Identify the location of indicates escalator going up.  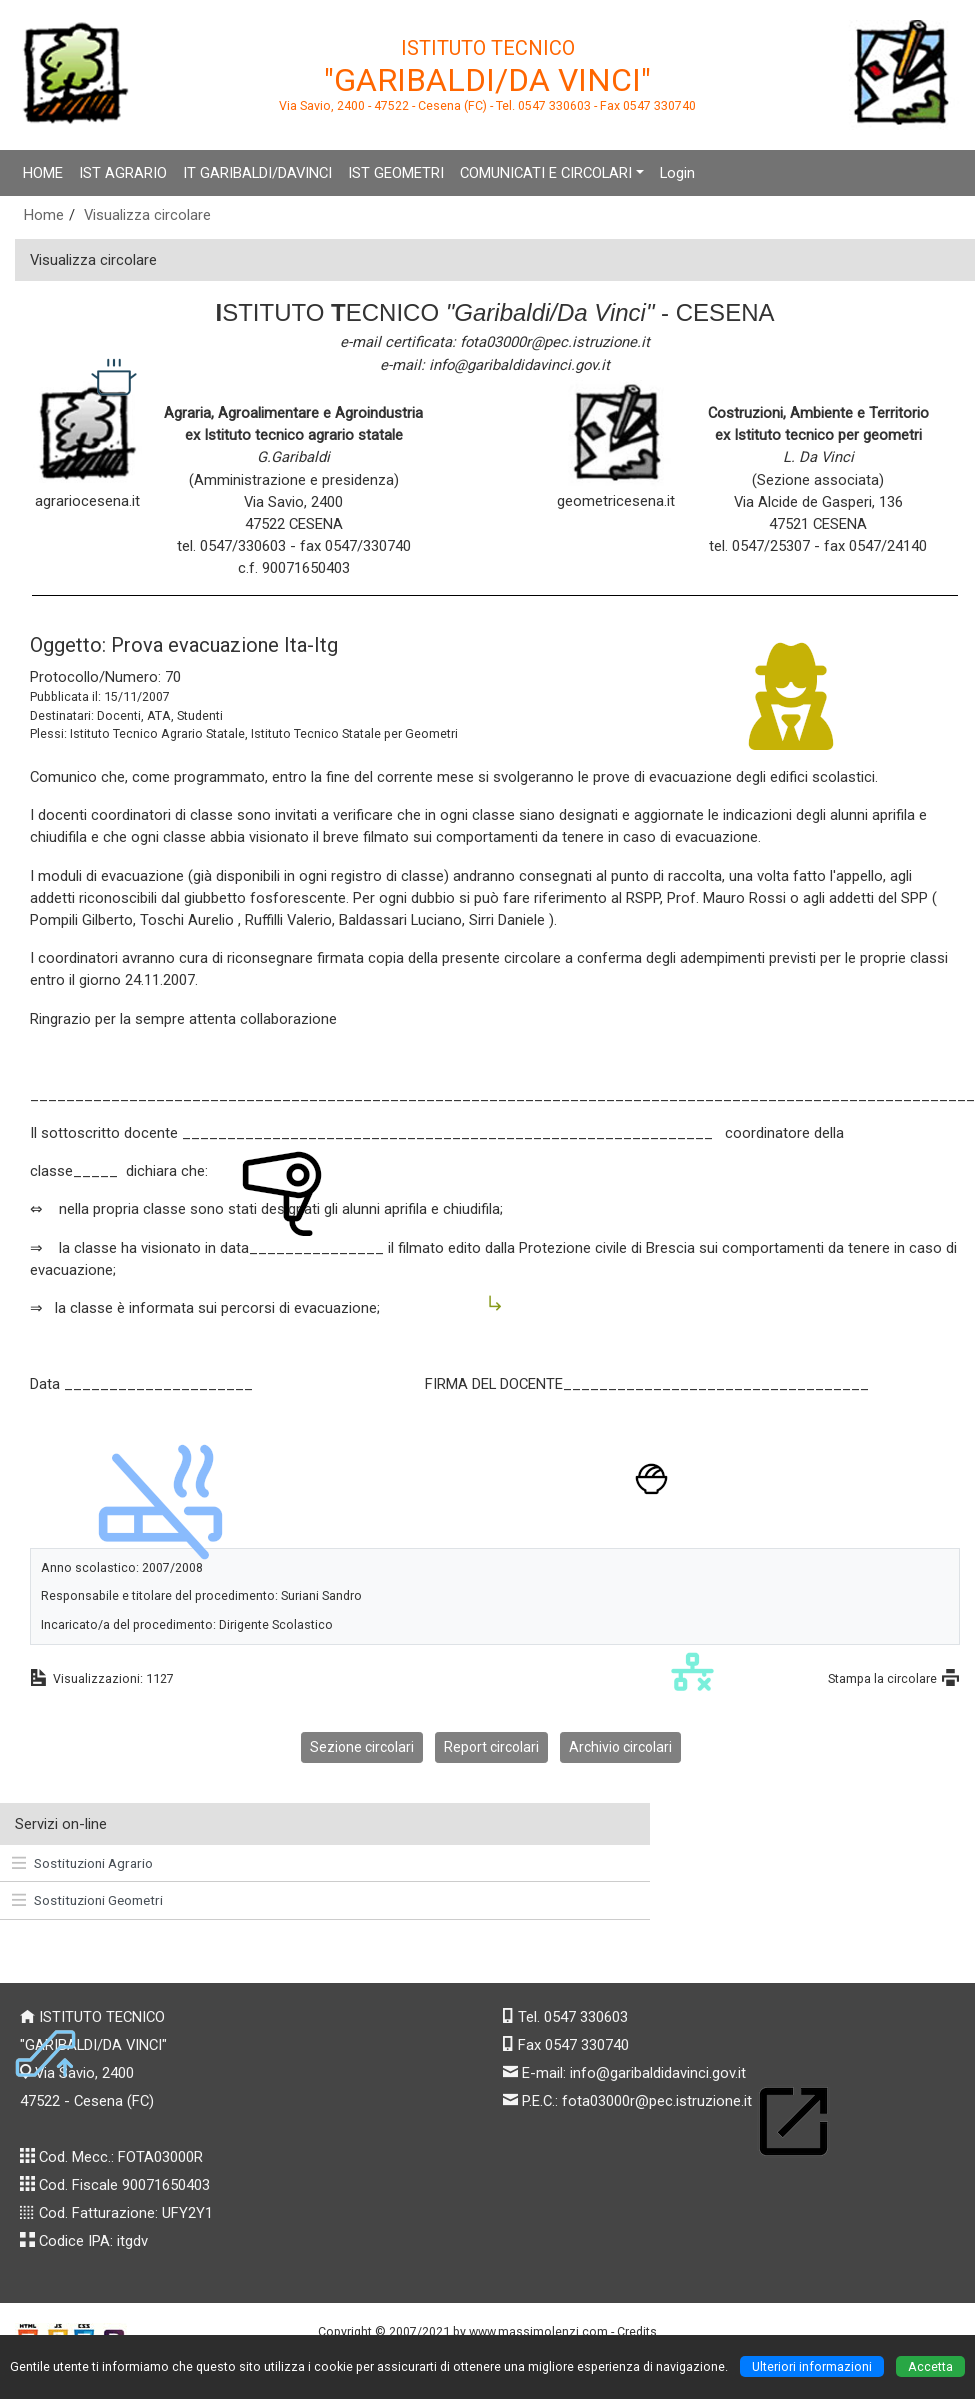
(45, 2053).